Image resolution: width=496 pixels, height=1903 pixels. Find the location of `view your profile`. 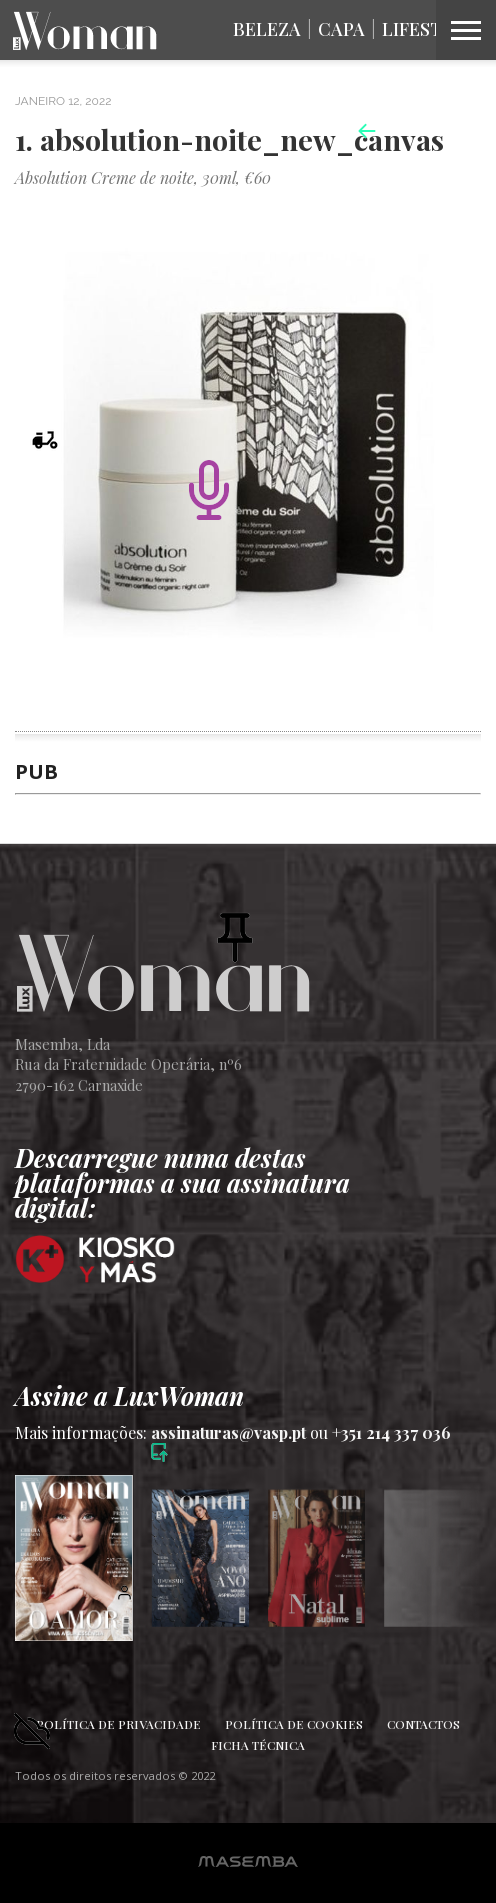

view your profile is located at coordinates (124, 1592).